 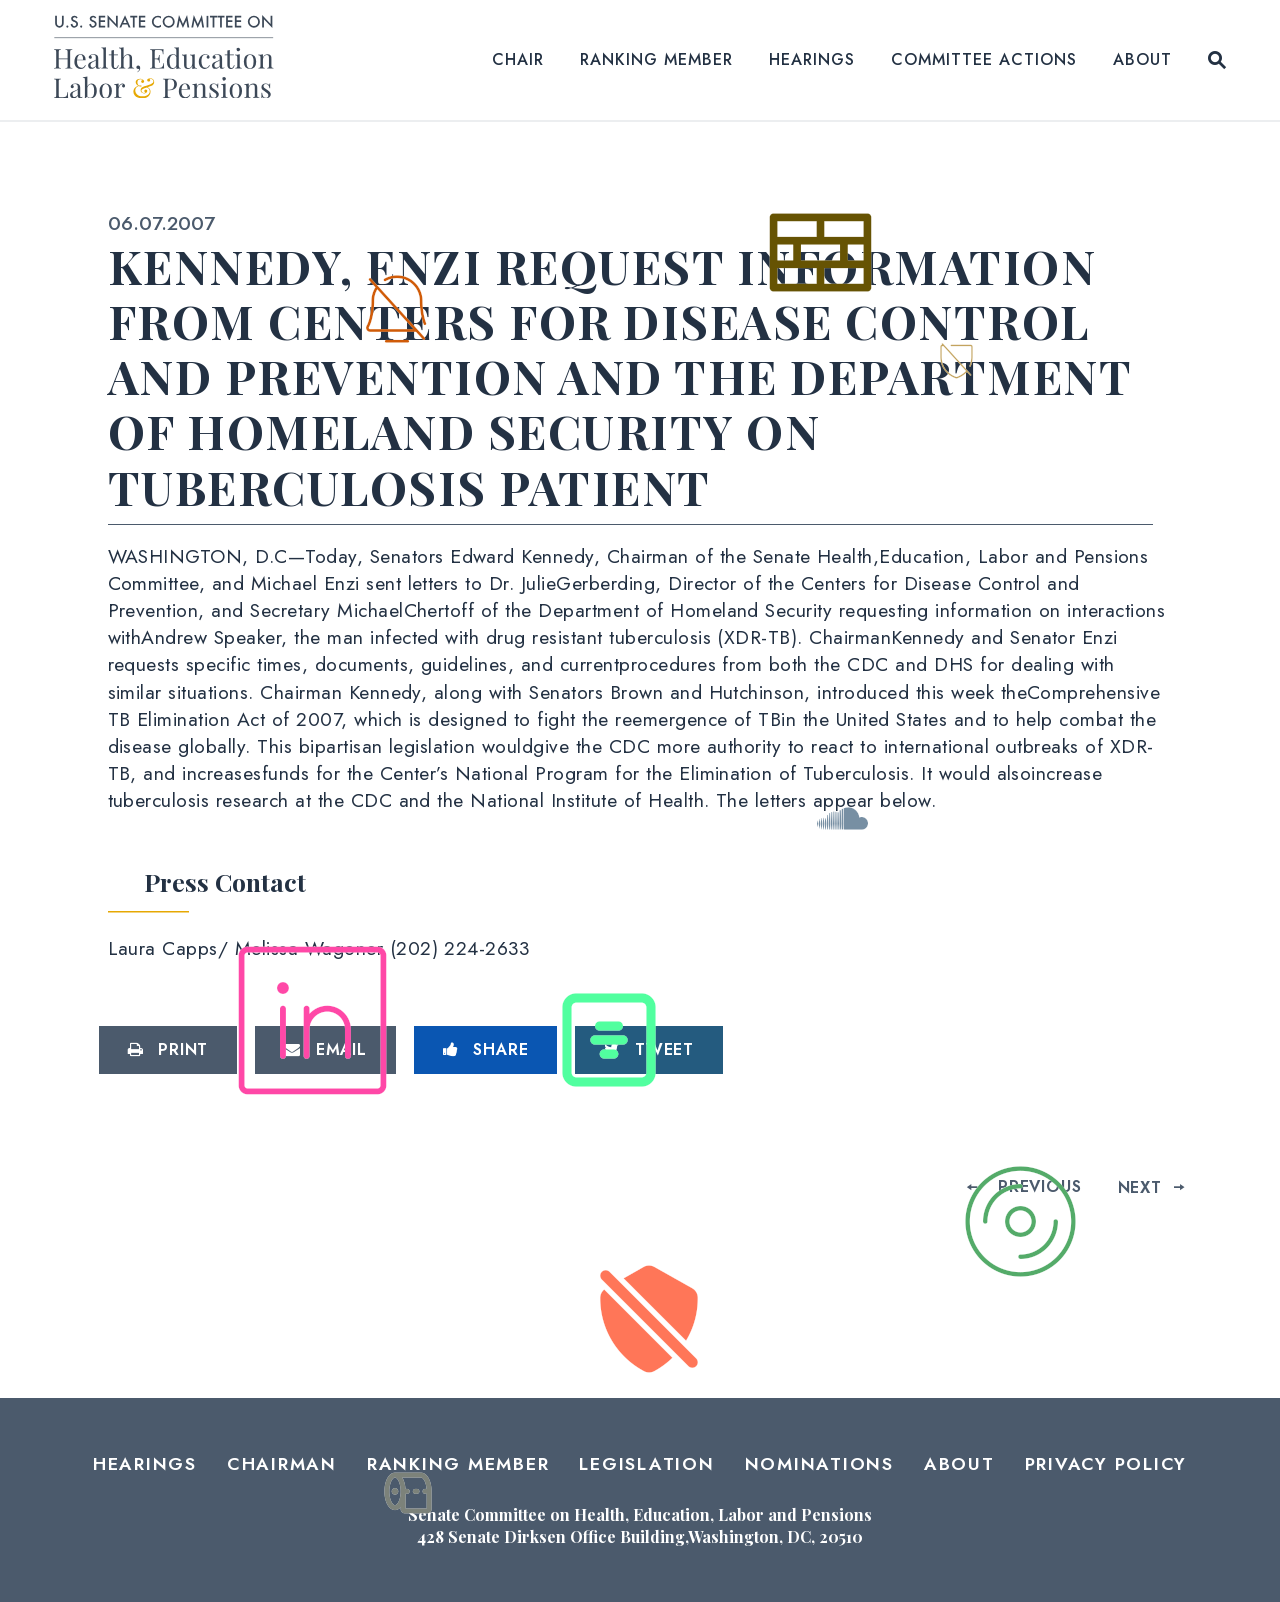 I want to click on center align content horizontally and vertically, so click(x=609, y=1040).